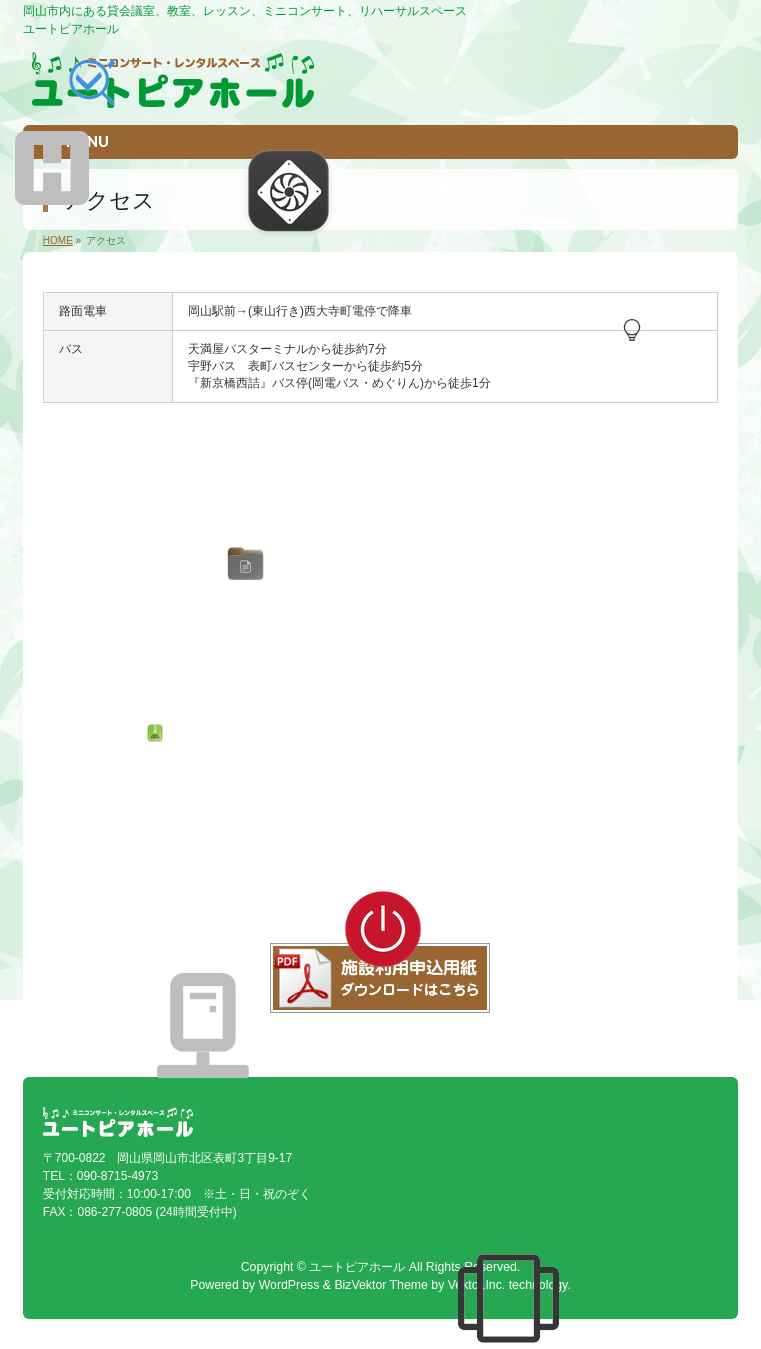 The image size is (761, 1349). What do you see at coordinates (288, 192) in the screenshot?
I see `open engineering or developer settings` at bounding box center [288, 192].